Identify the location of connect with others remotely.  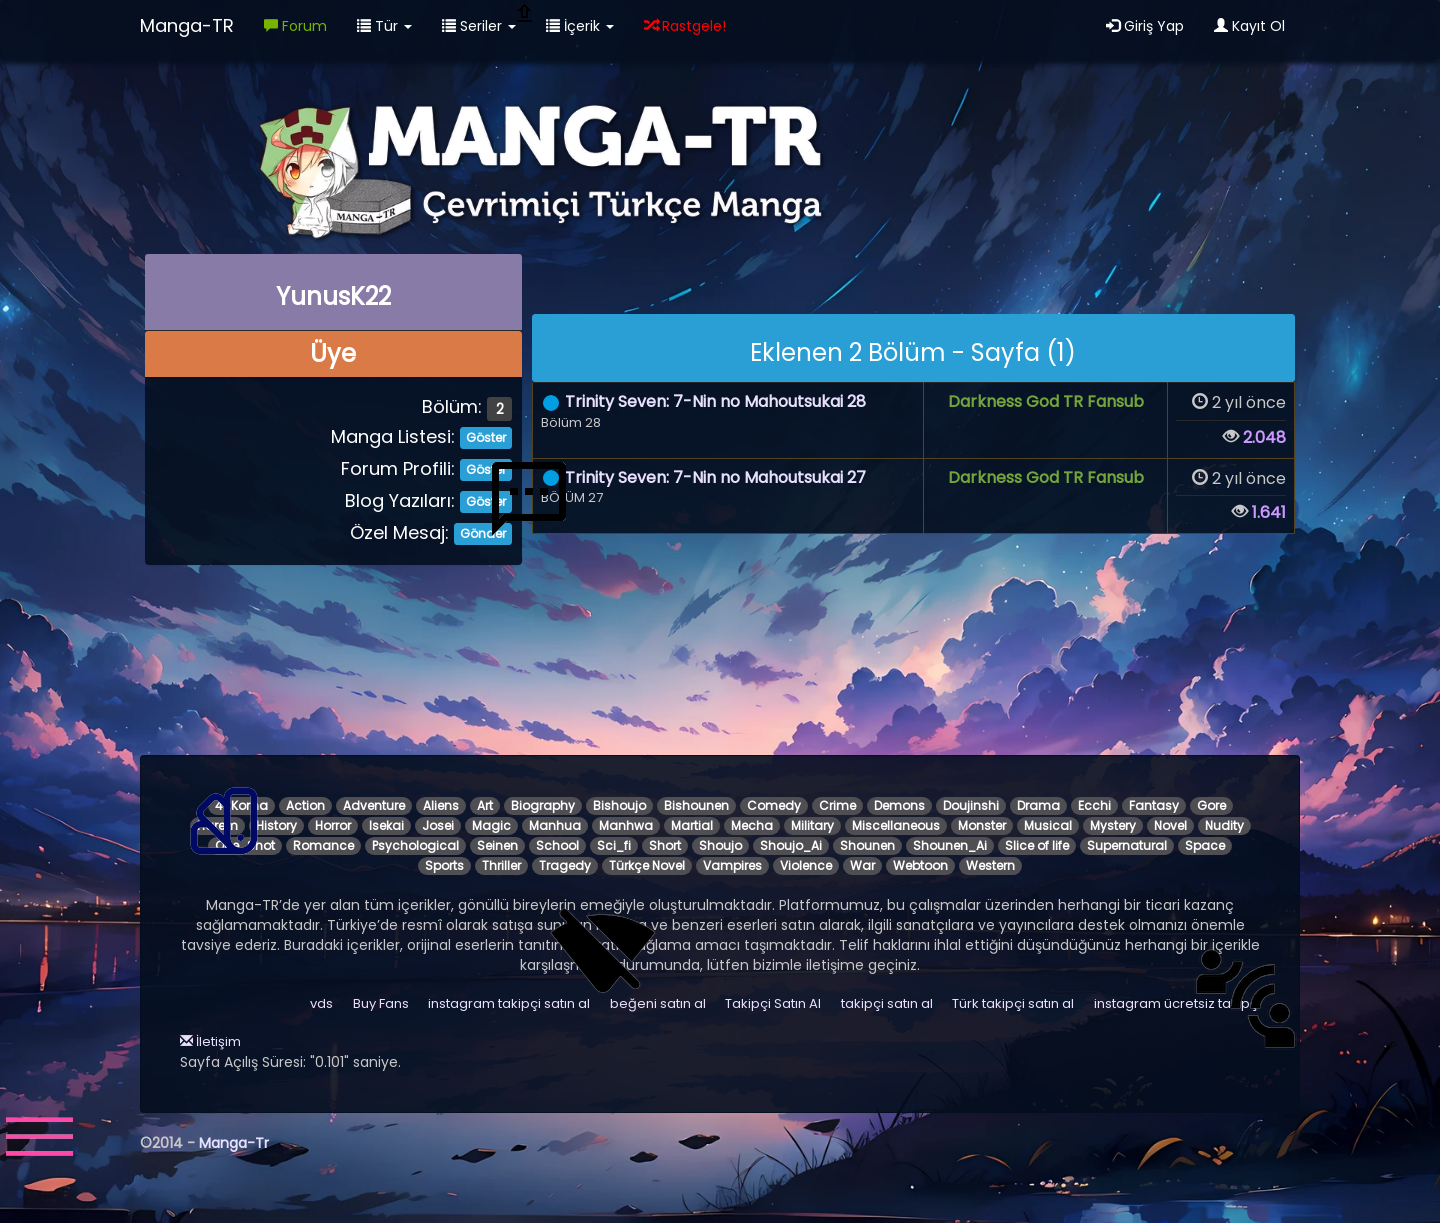
(1245, 998).